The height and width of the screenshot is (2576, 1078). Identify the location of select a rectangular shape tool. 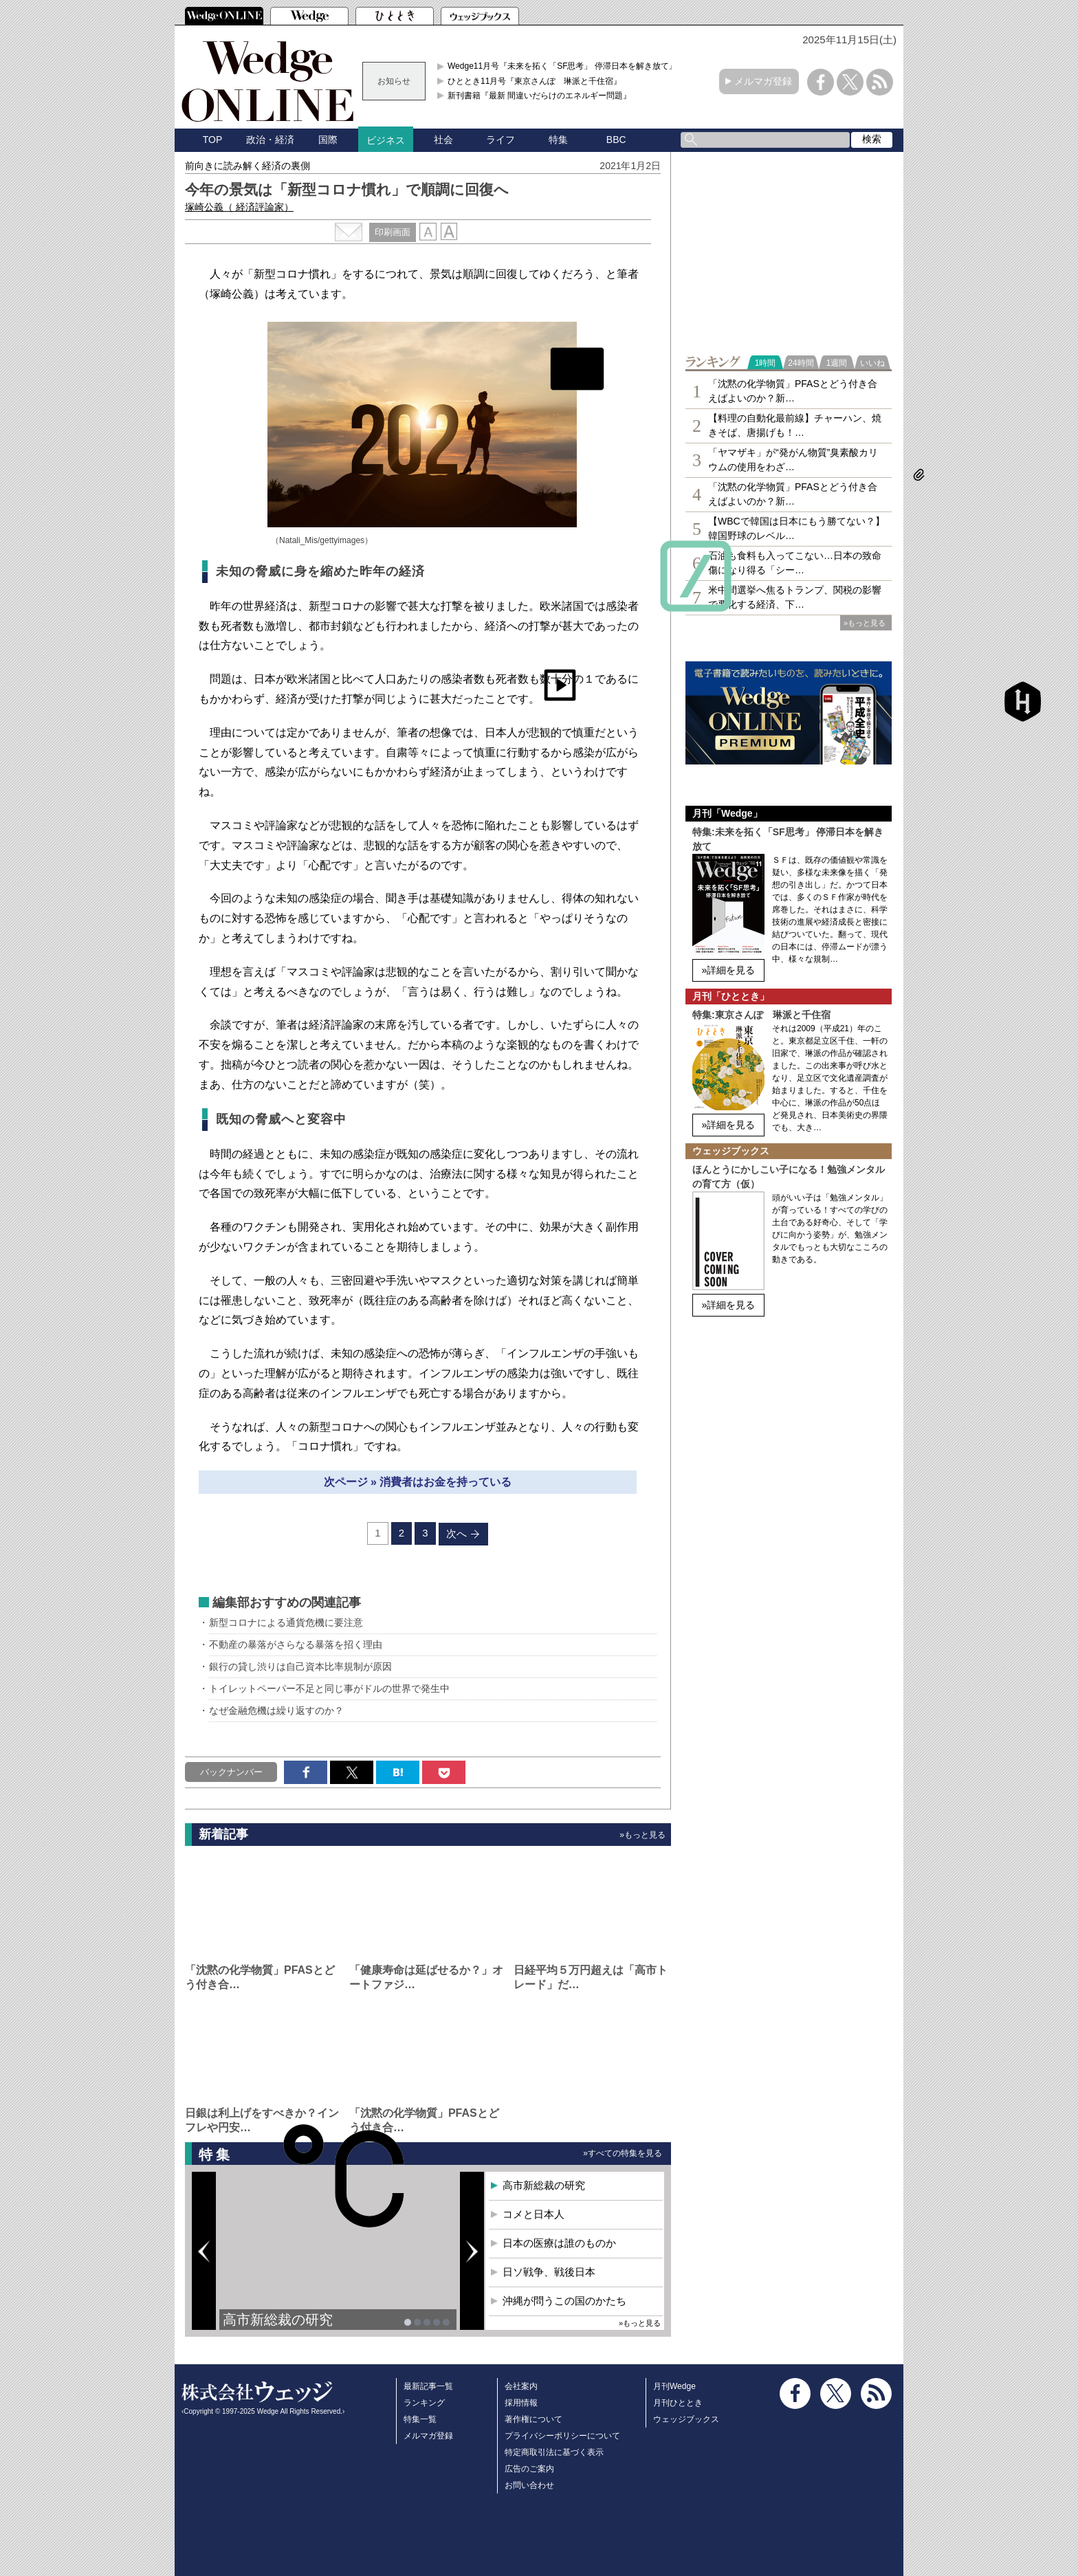
(577, 368).